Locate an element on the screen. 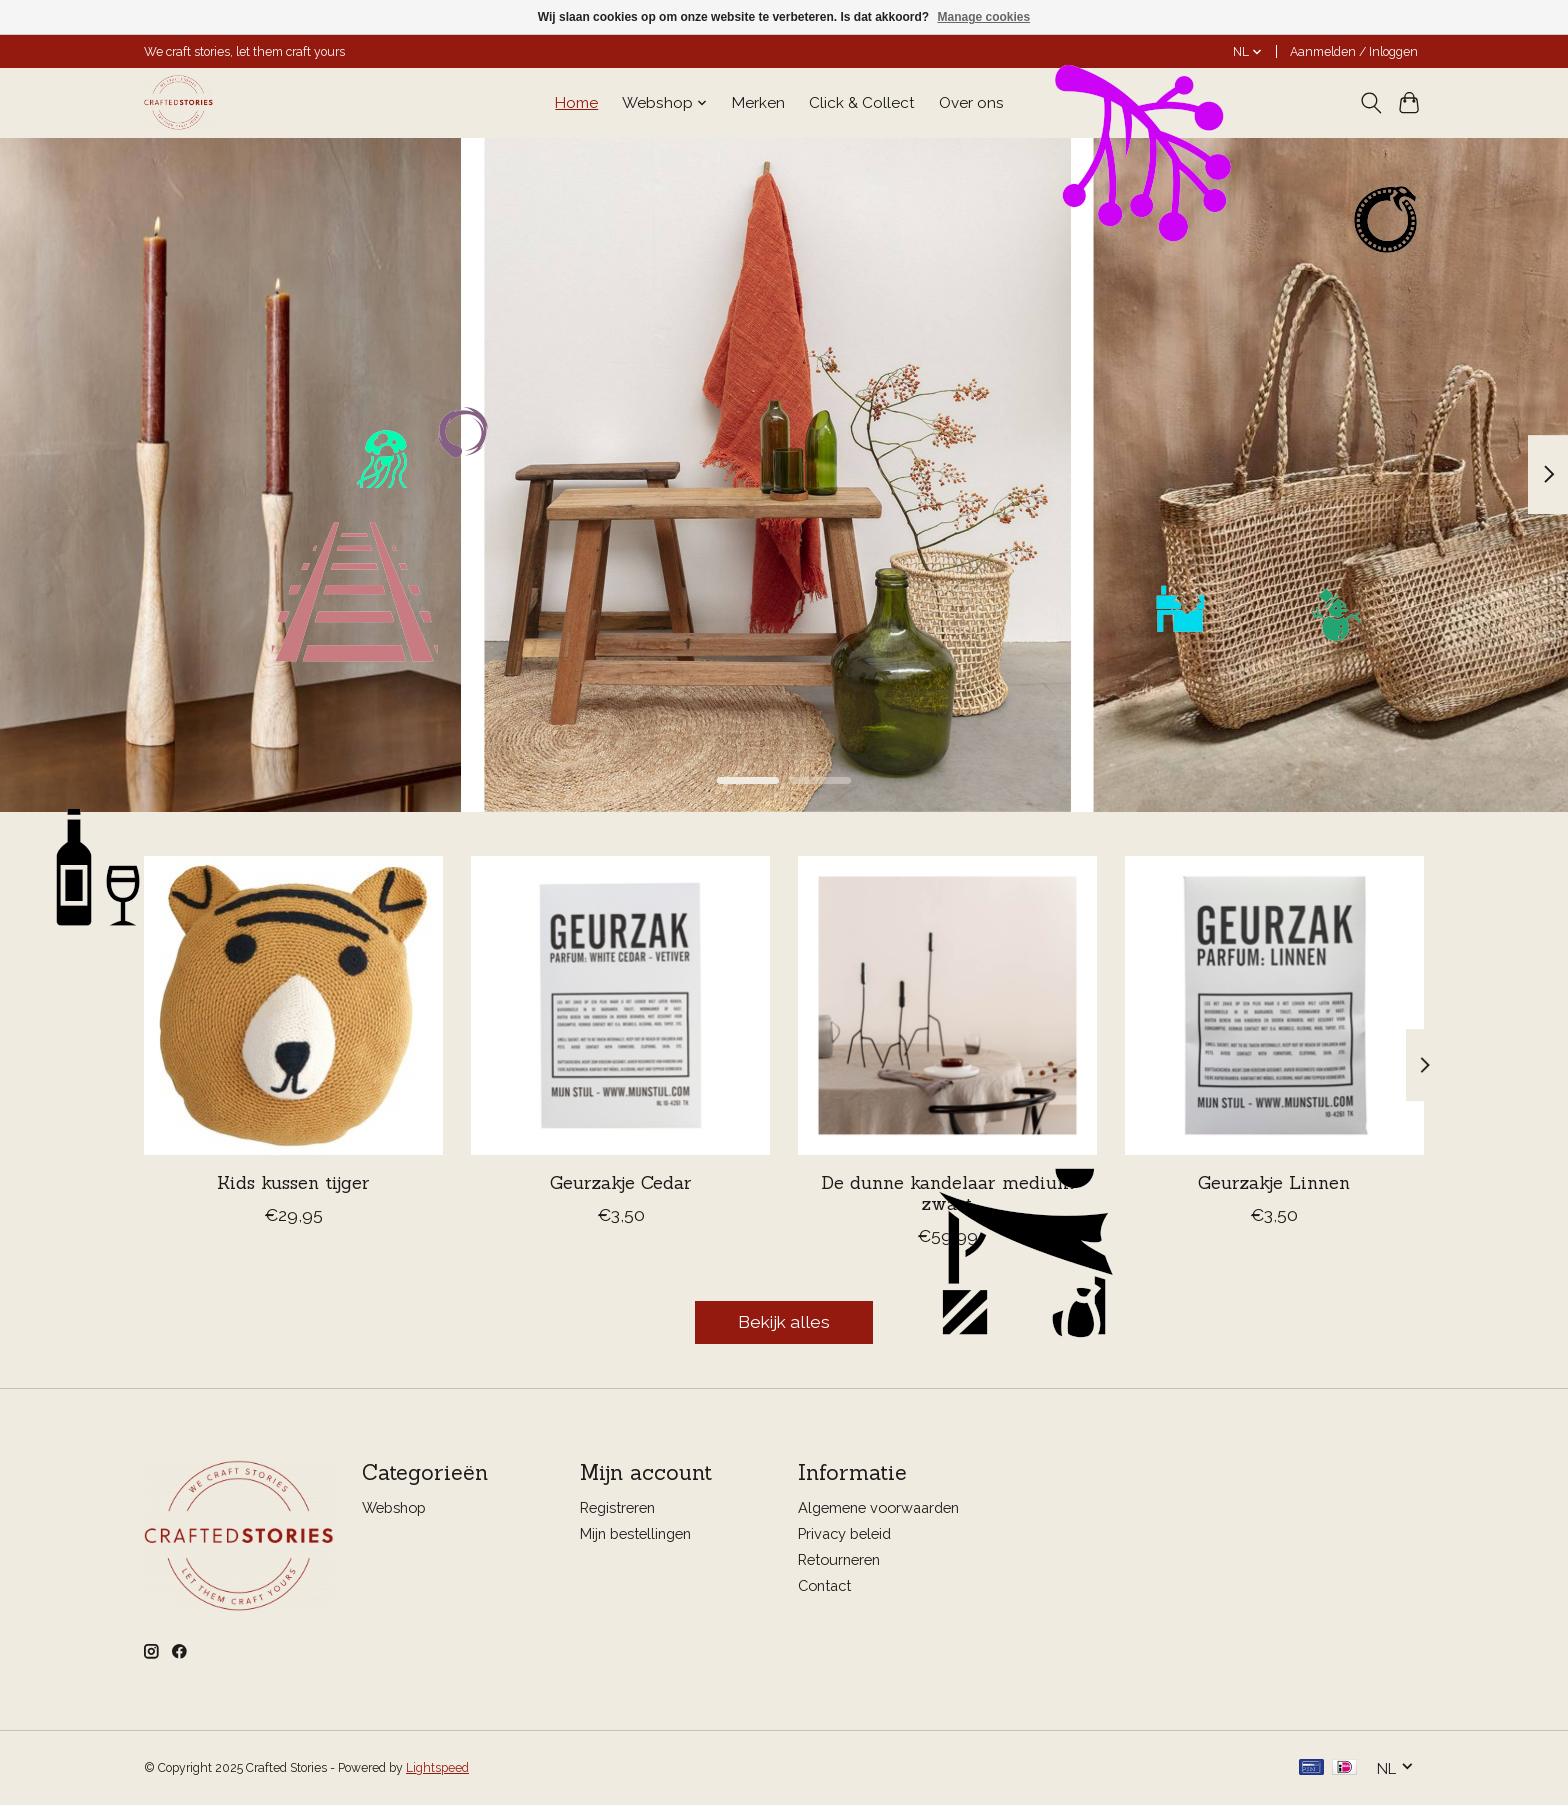  elderberry ingredient or crafting material is located at coordinates (1142, 149).